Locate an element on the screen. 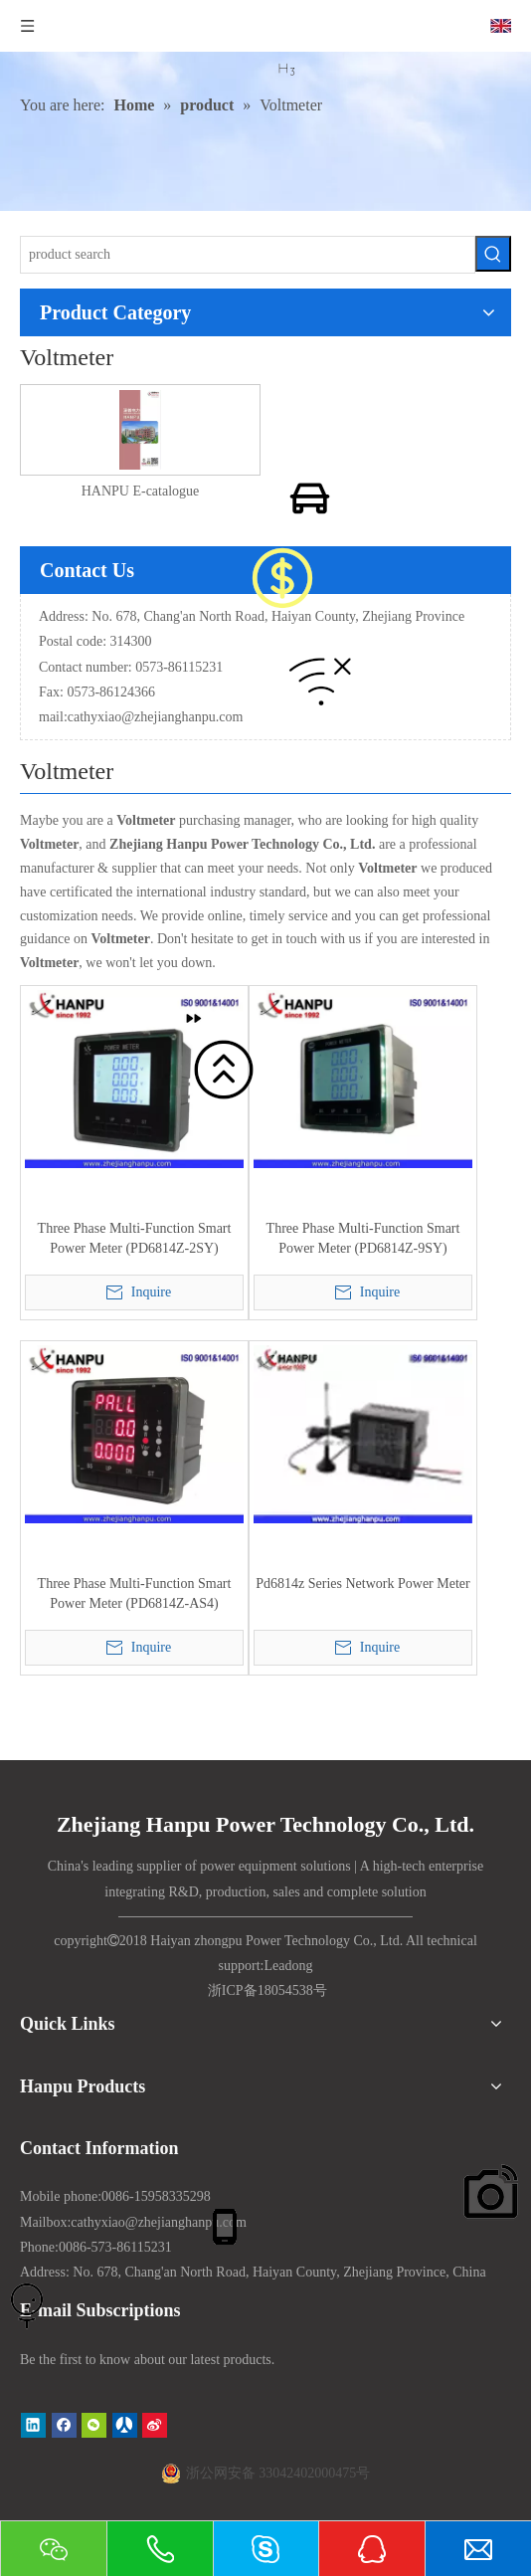  skip forward in media playback is located at coordinates (193, 1018).